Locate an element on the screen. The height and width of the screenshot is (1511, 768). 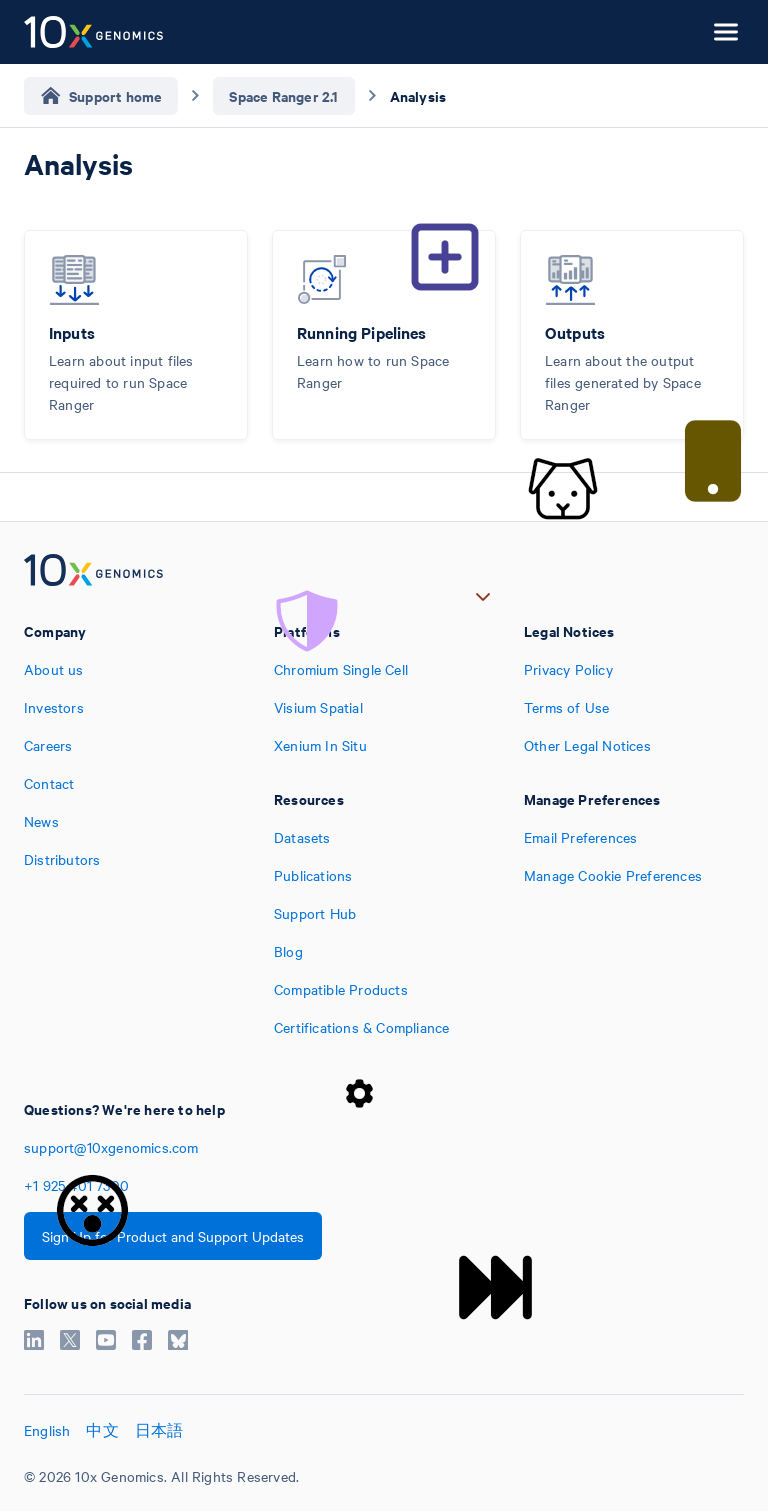
indicates mobile device or smartphone is located at coordinates (713, 461).